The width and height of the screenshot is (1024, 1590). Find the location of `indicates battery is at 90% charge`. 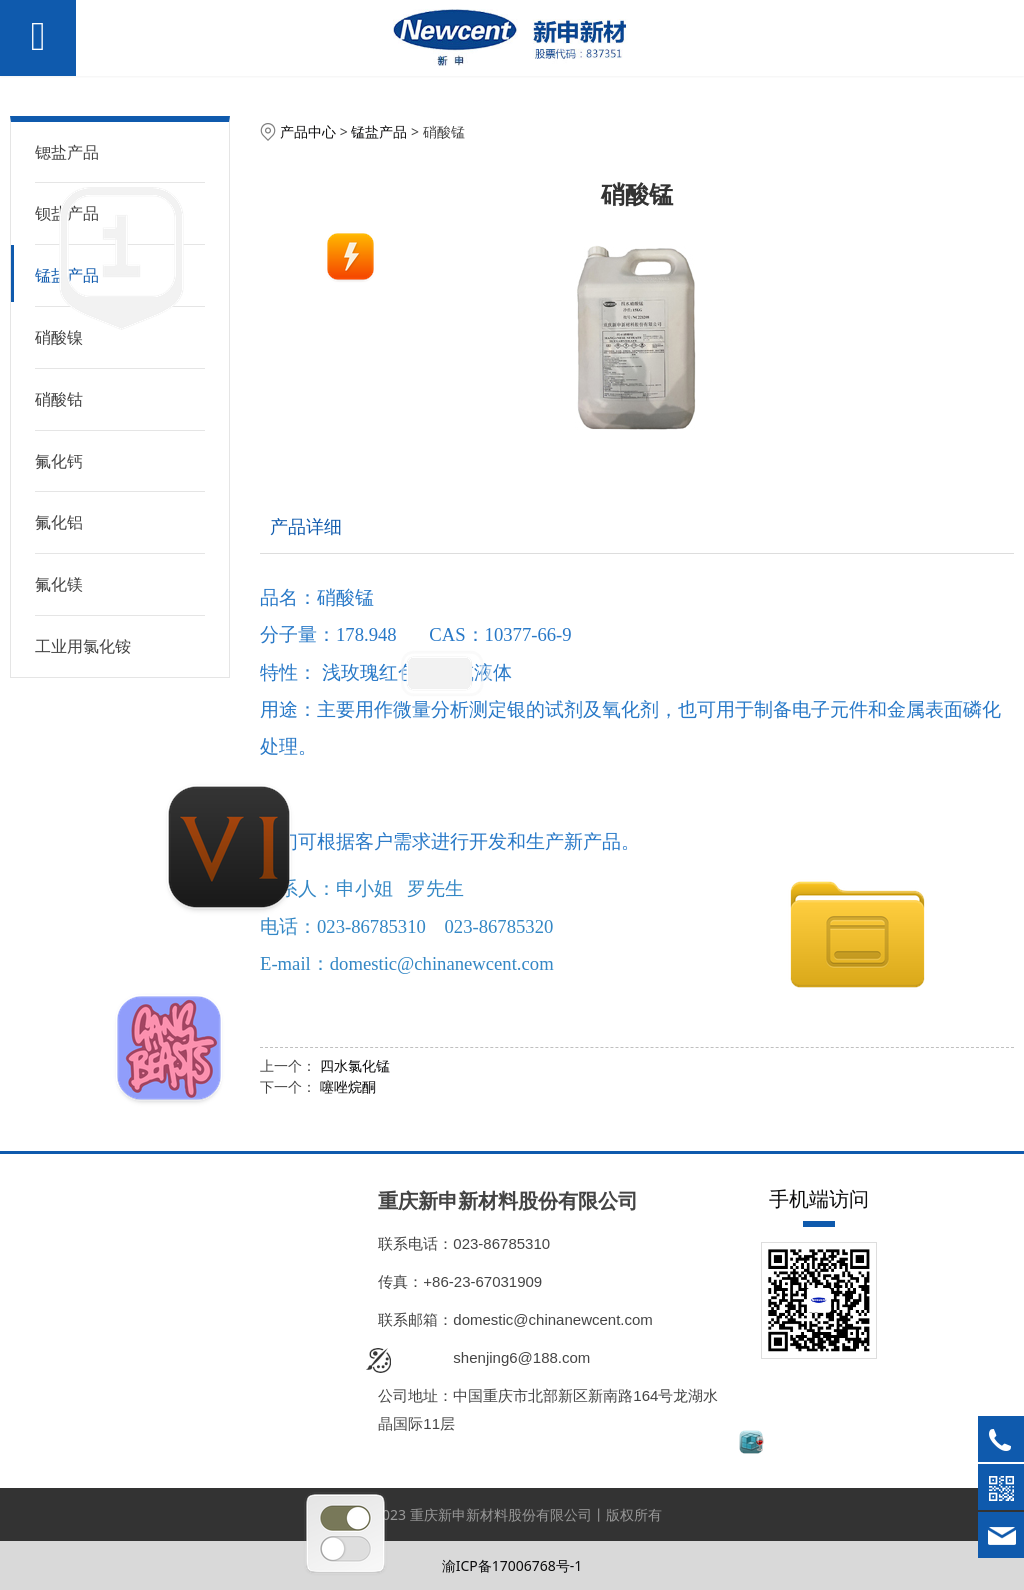

indicates battery is at 90% charge is located at coordinates (446, 673).